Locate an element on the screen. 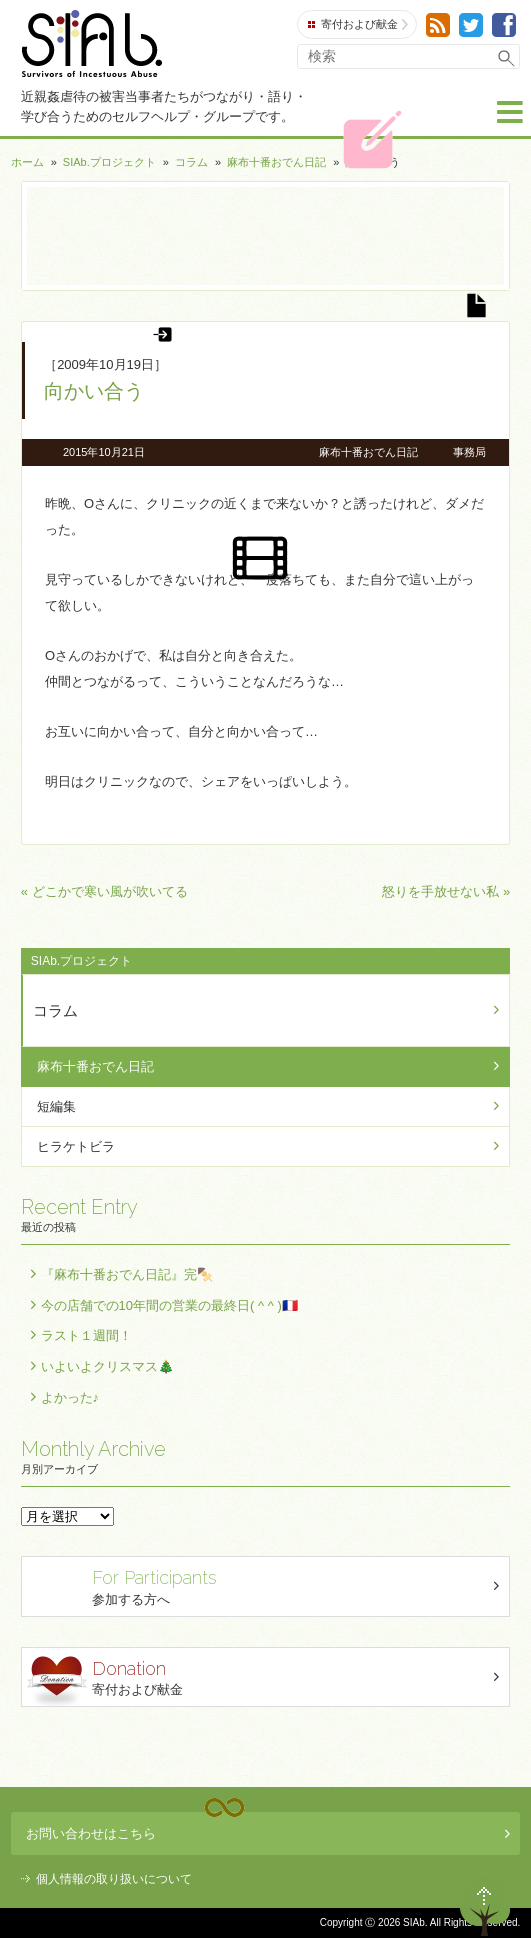 The width and height of the screenshot is (531, 1938). access video or film content is located at coordinates (260, 558).